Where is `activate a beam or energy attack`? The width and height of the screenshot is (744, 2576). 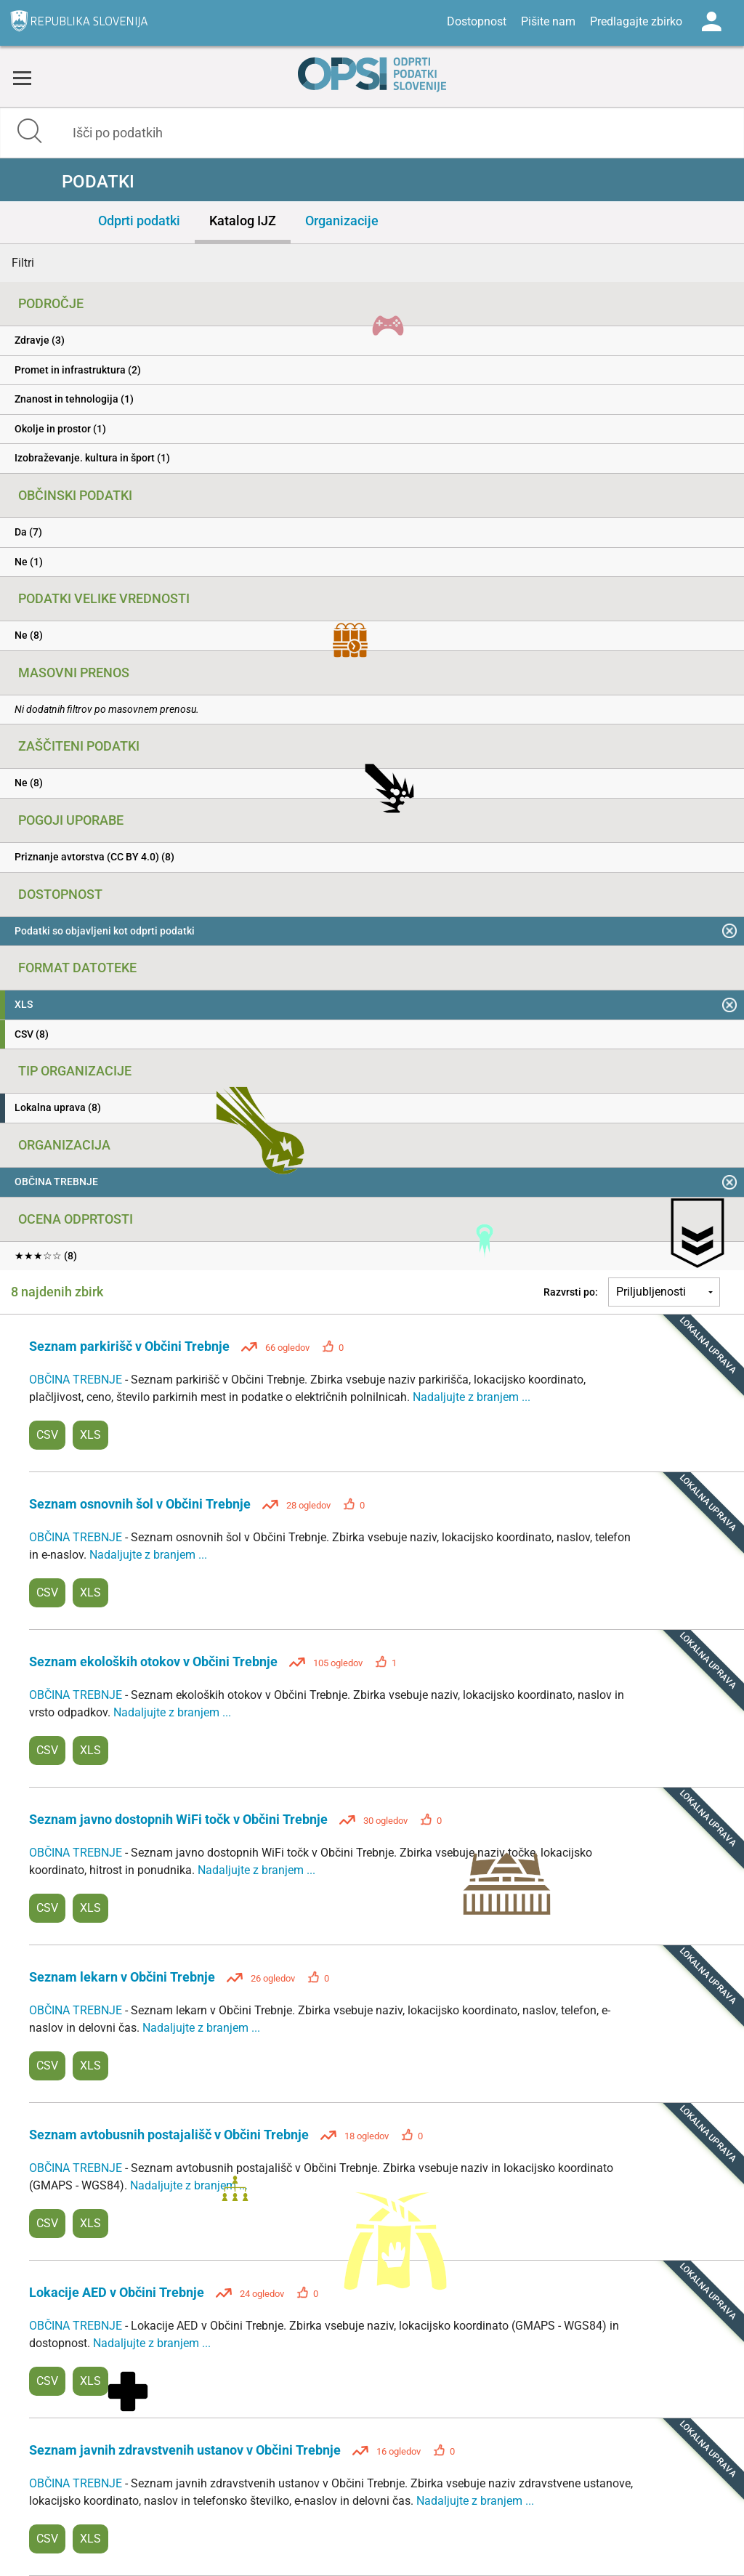
activate a beam or energy attack is located at coordinates (389, 788).